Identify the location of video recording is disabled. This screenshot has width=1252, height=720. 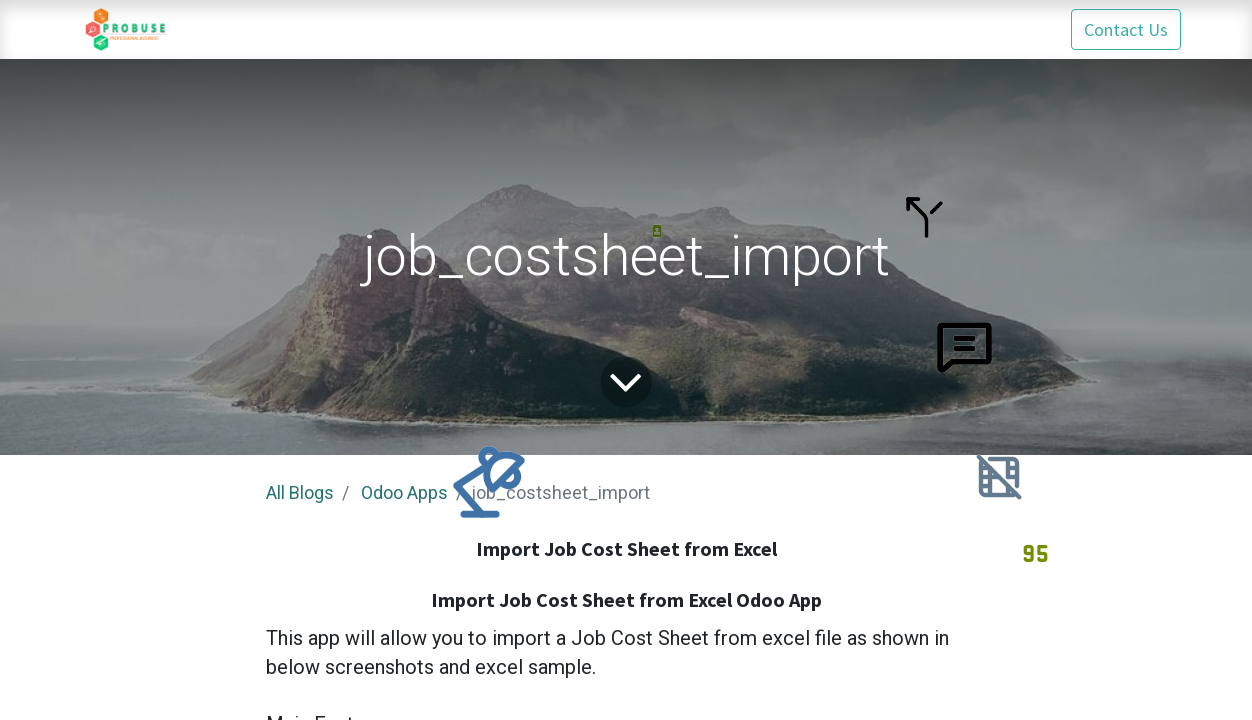
(999, 477).